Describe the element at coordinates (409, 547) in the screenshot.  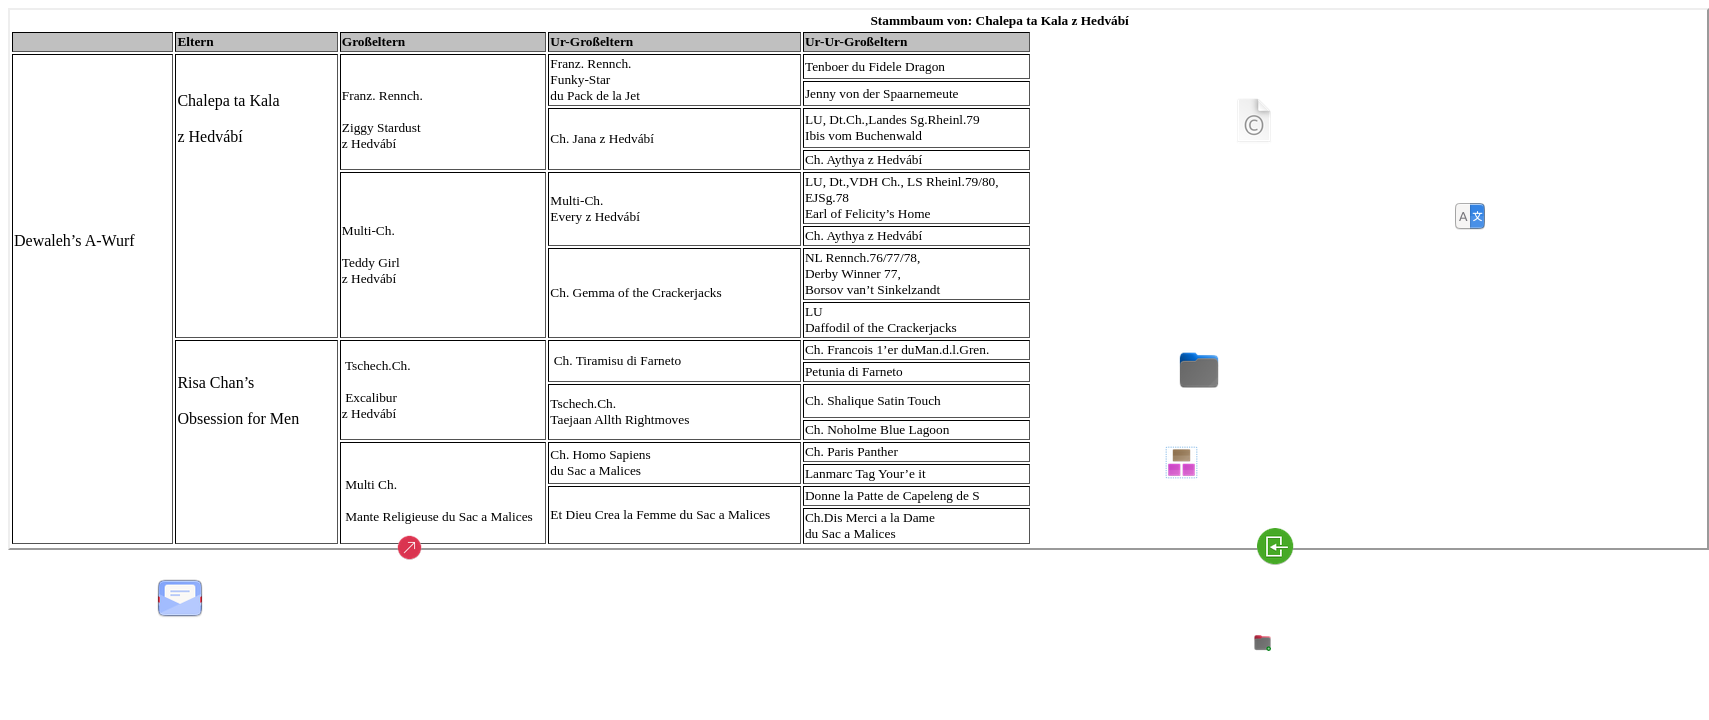
I see `indicates a symbolic link or shortcut to another file` at that location.